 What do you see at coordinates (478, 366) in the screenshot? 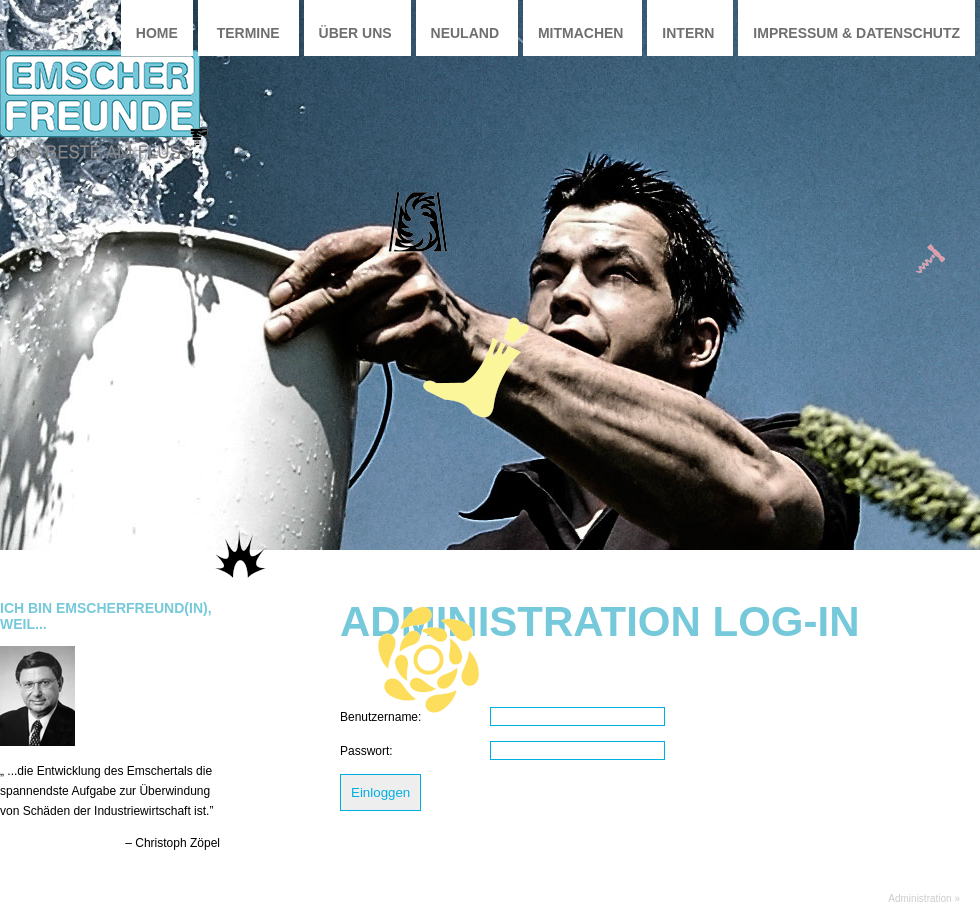
I see `indicates character injury or damage state` at bounding box center [478, 366].